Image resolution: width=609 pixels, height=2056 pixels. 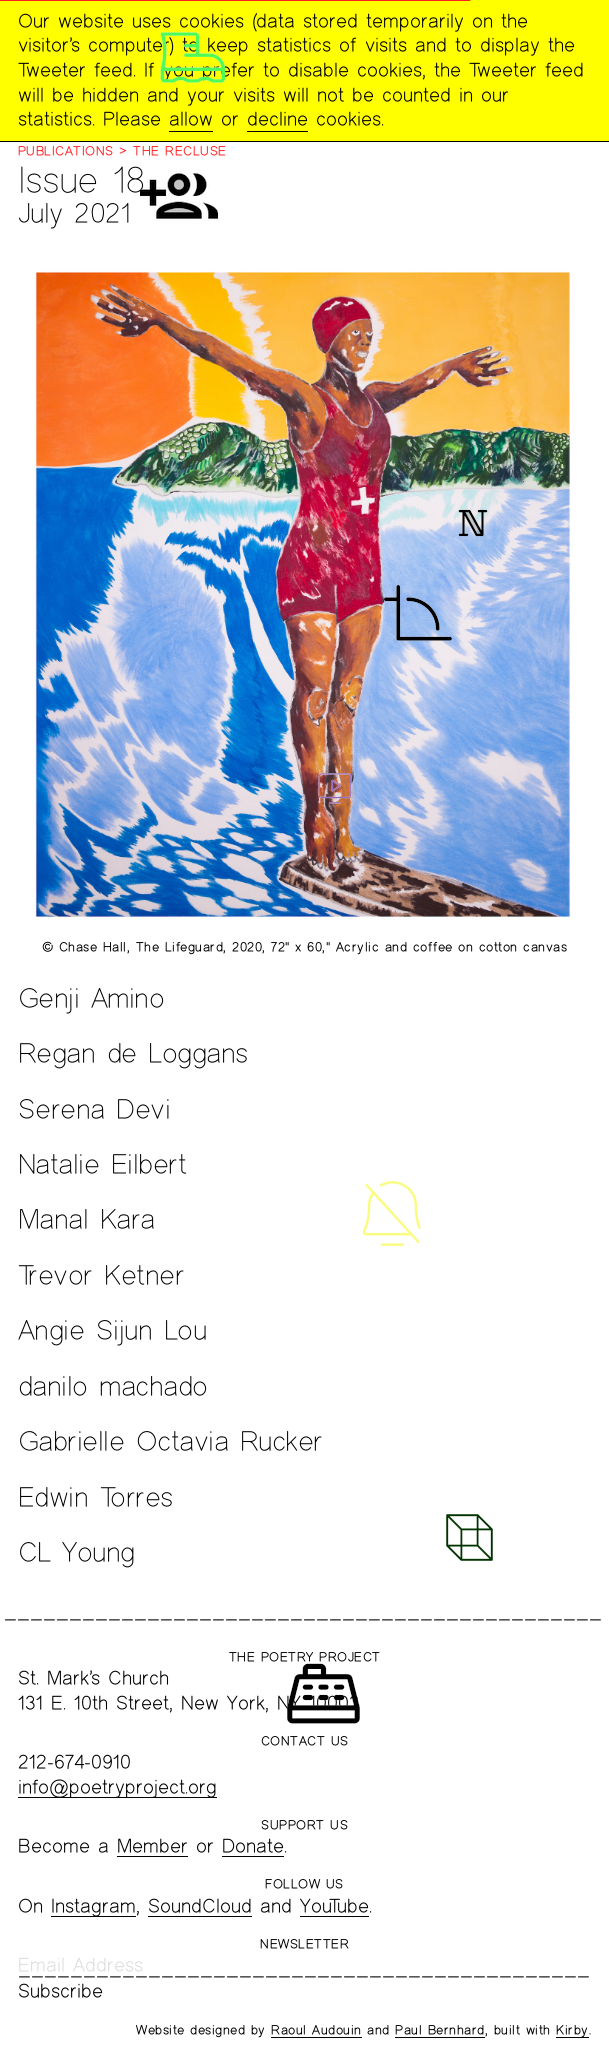 I want to click on view 3D model or object, so click(x=469, y=1537).